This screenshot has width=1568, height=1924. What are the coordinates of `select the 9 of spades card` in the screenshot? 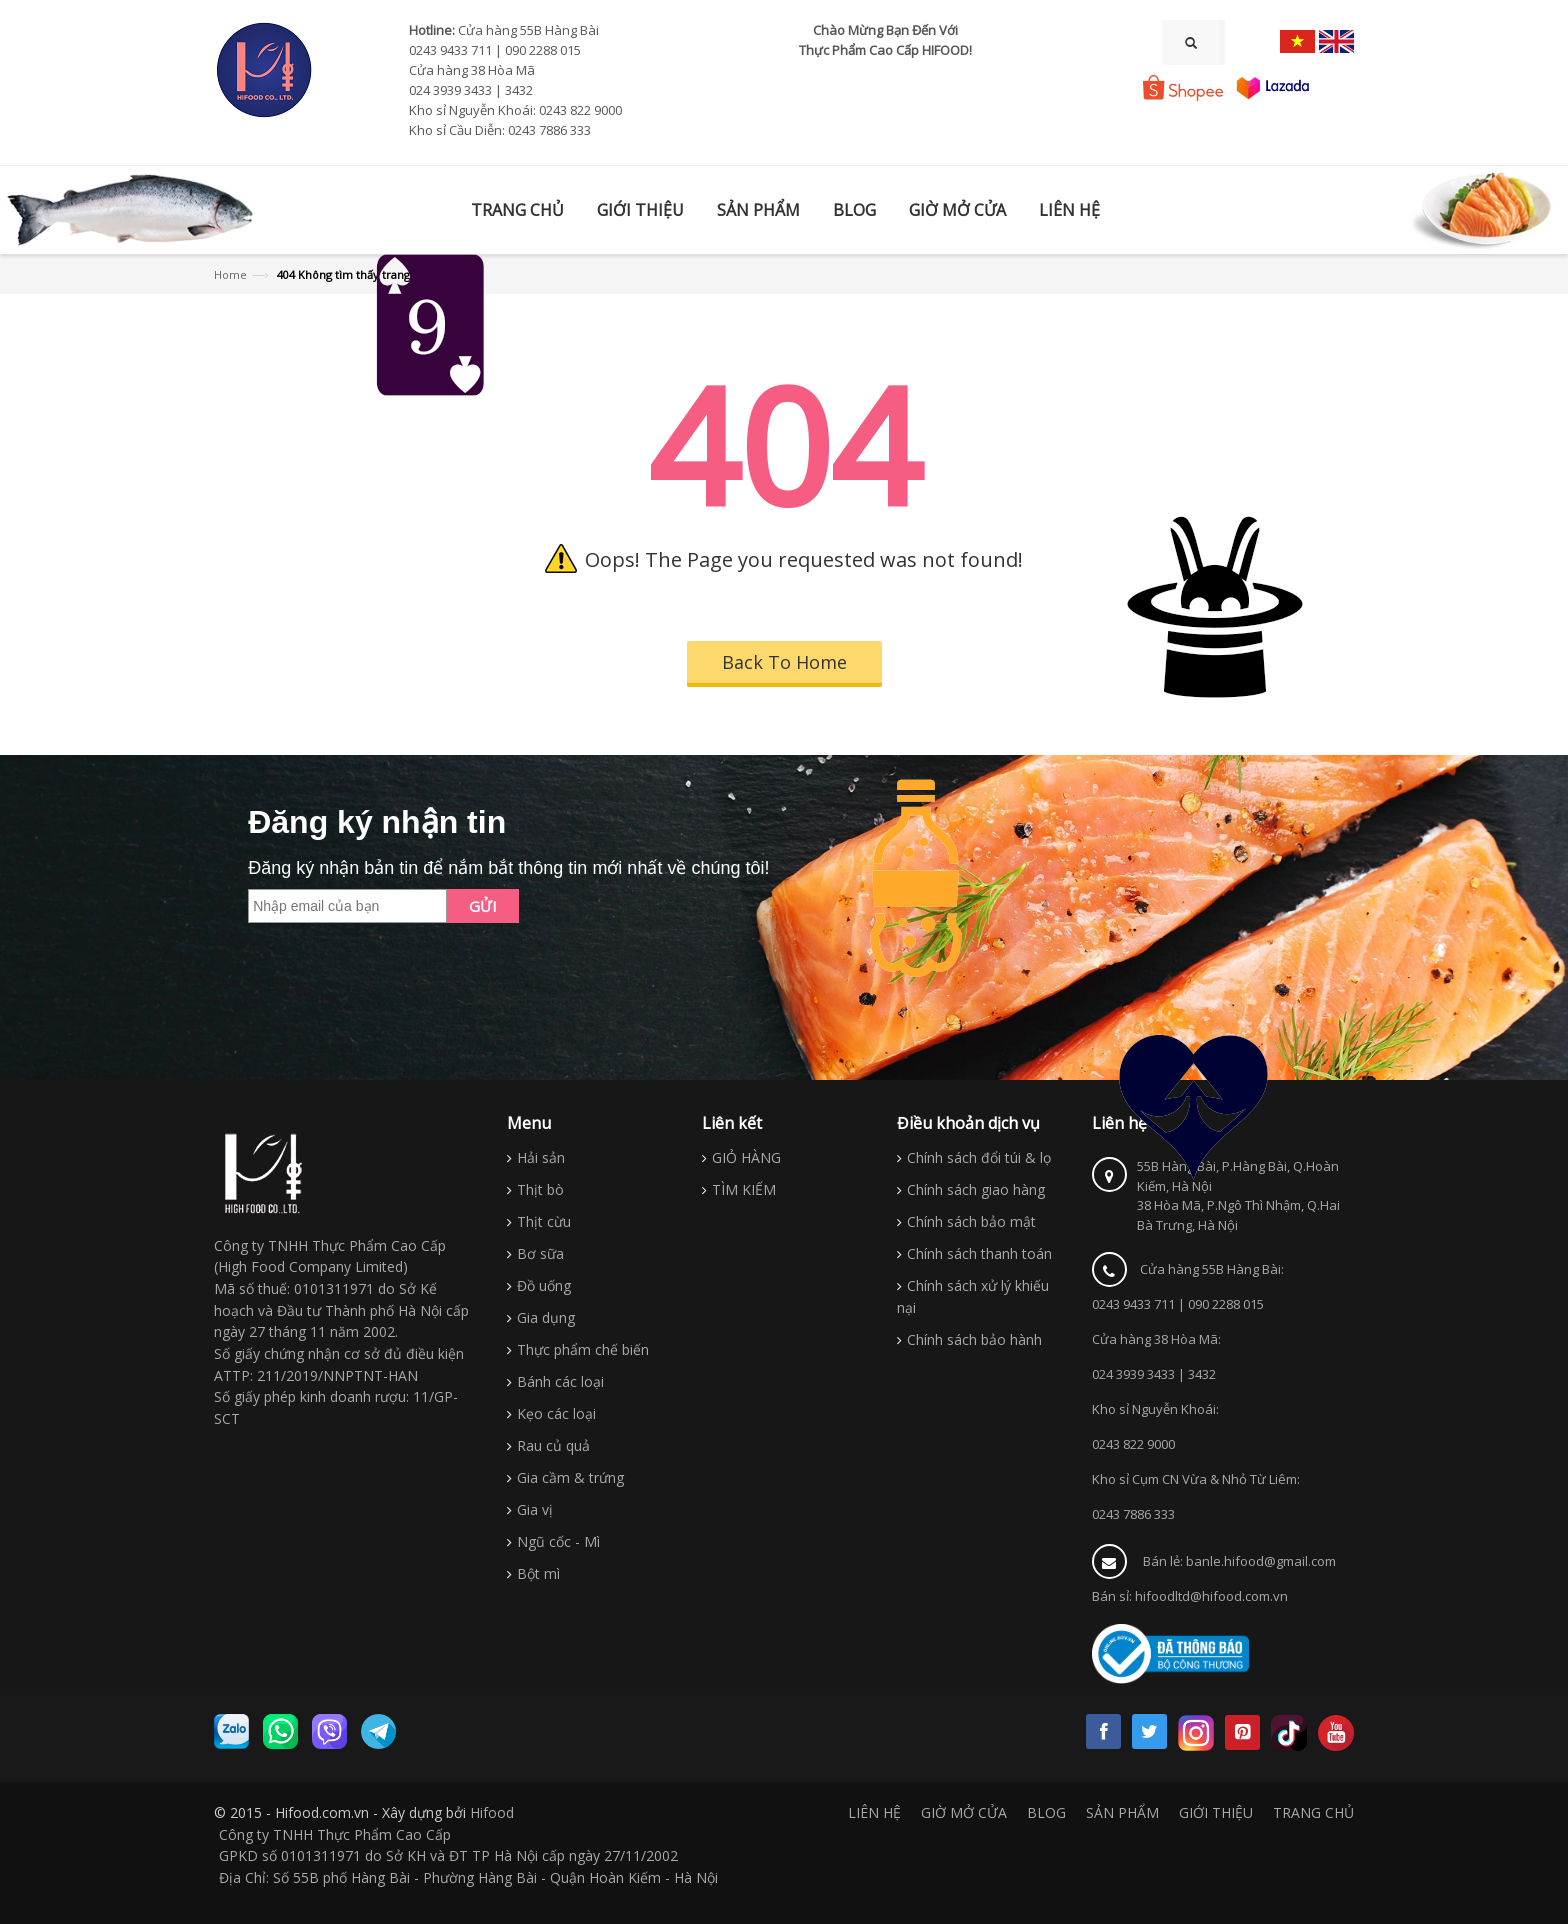 It's located at (430, 325).